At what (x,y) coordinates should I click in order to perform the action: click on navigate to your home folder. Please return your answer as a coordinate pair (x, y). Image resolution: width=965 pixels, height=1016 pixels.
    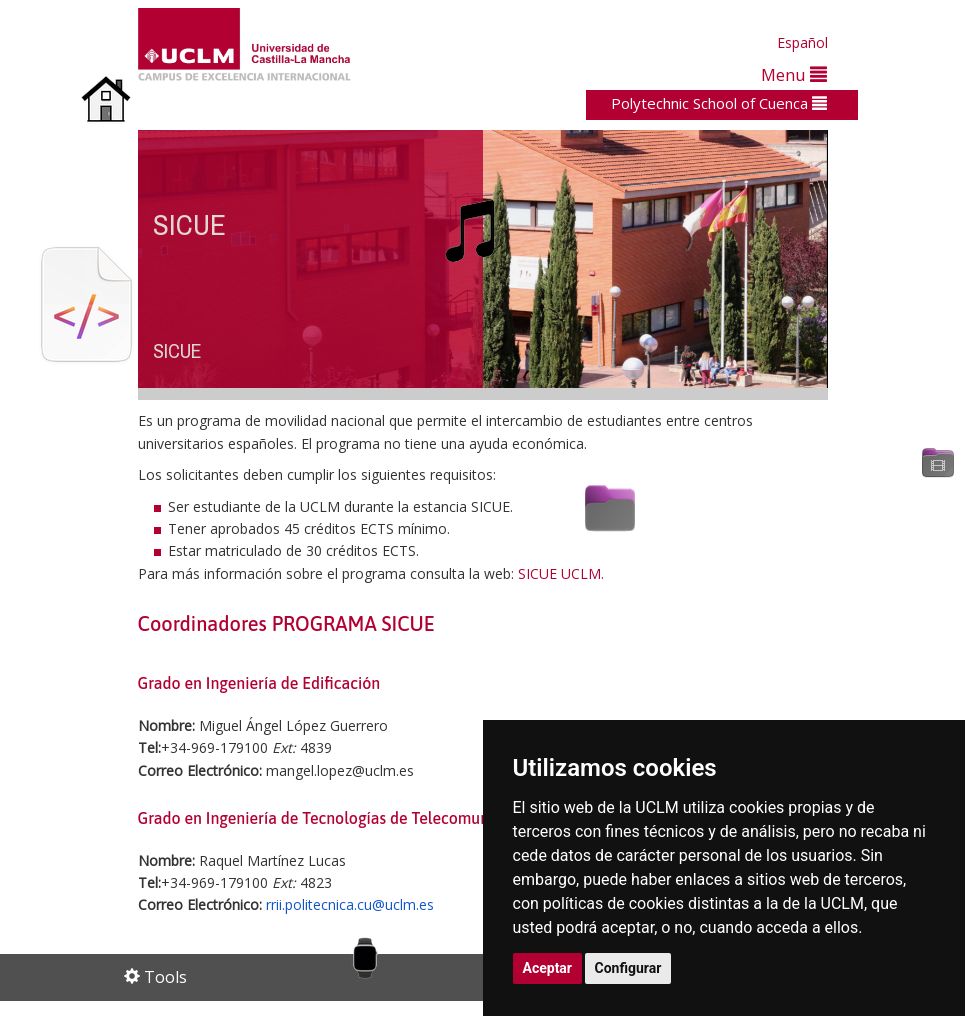
    Looking at the image, I should click on (106, 99).